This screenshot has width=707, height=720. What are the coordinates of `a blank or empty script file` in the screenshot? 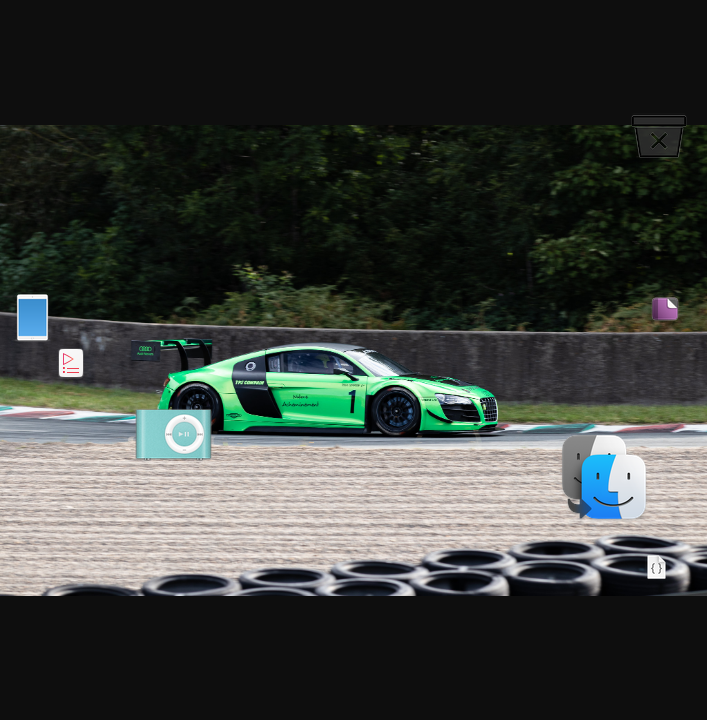 It's located at (656, 567).